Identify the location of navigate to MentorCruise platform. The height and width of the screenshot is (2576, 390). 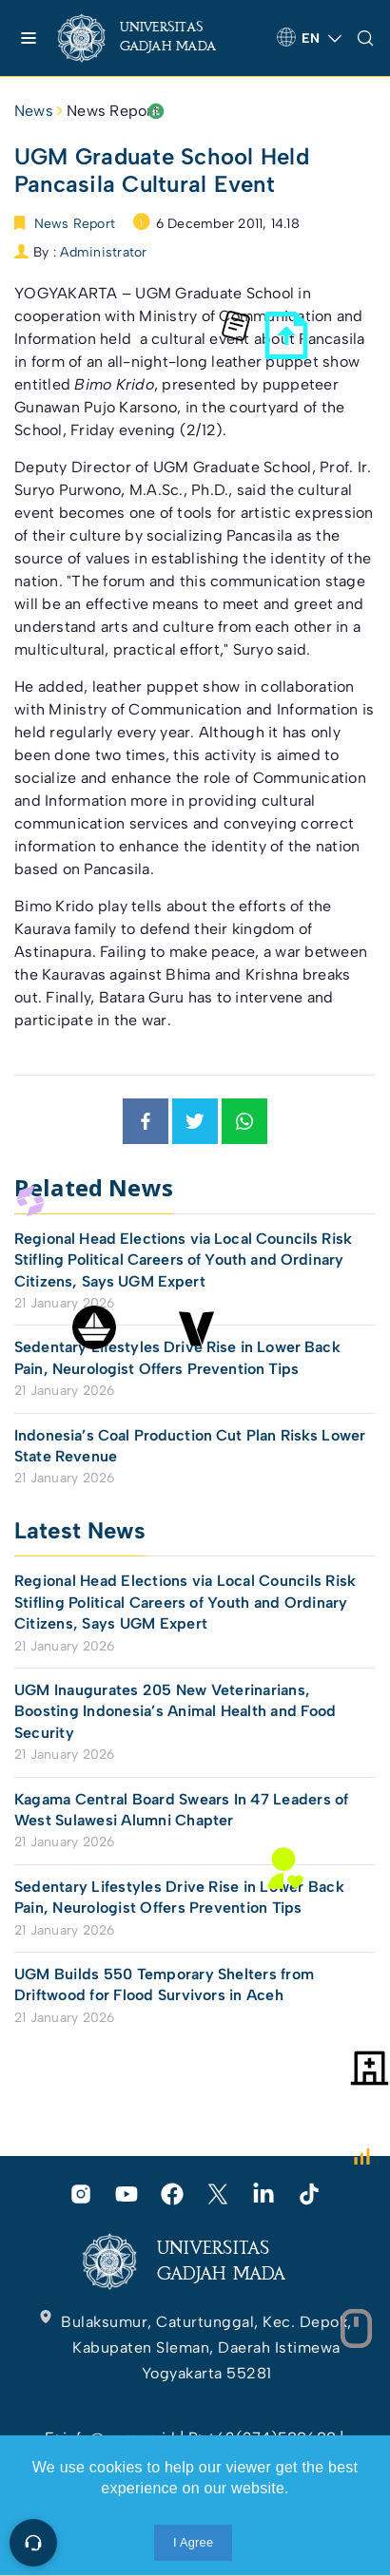
(94, 1327).